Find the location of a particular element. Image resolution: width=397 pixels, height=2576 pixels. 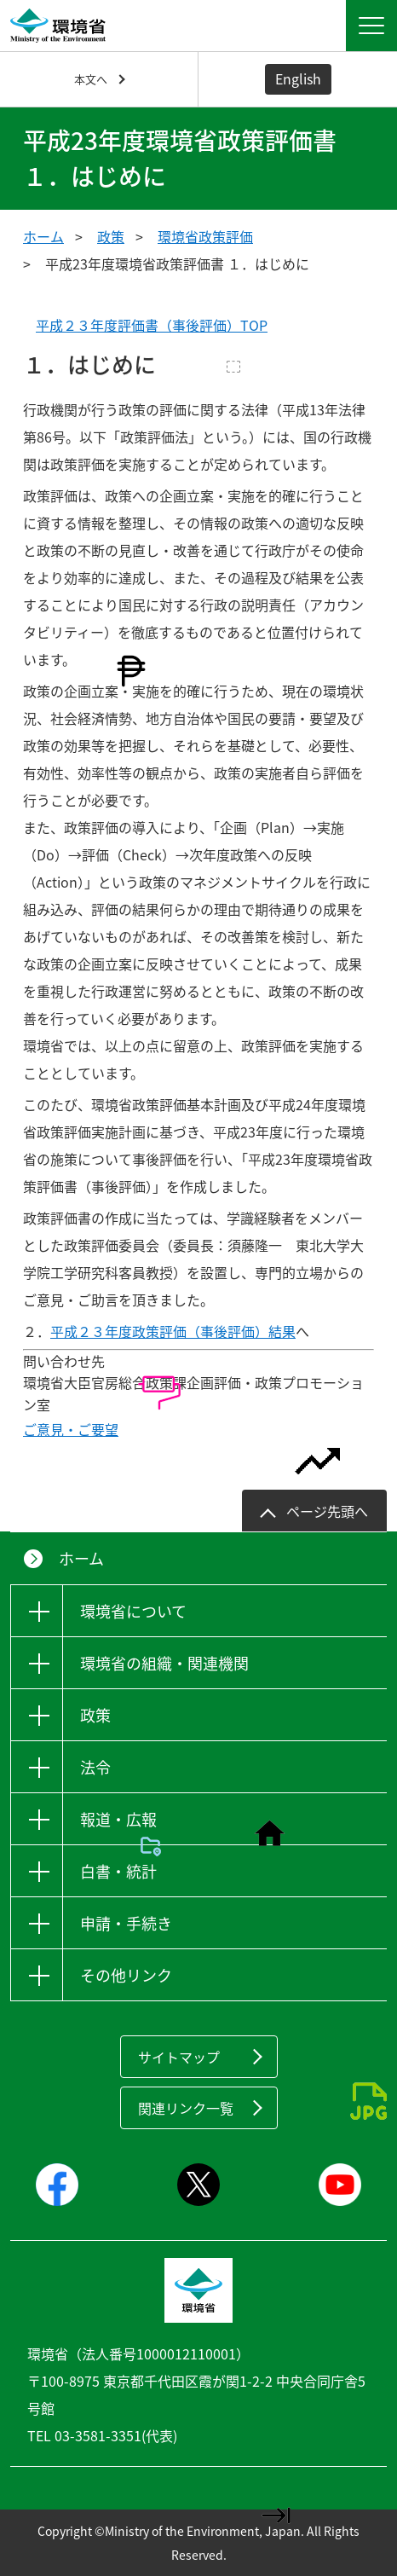

view trending or popular content is located at coordinates (317, 1461).